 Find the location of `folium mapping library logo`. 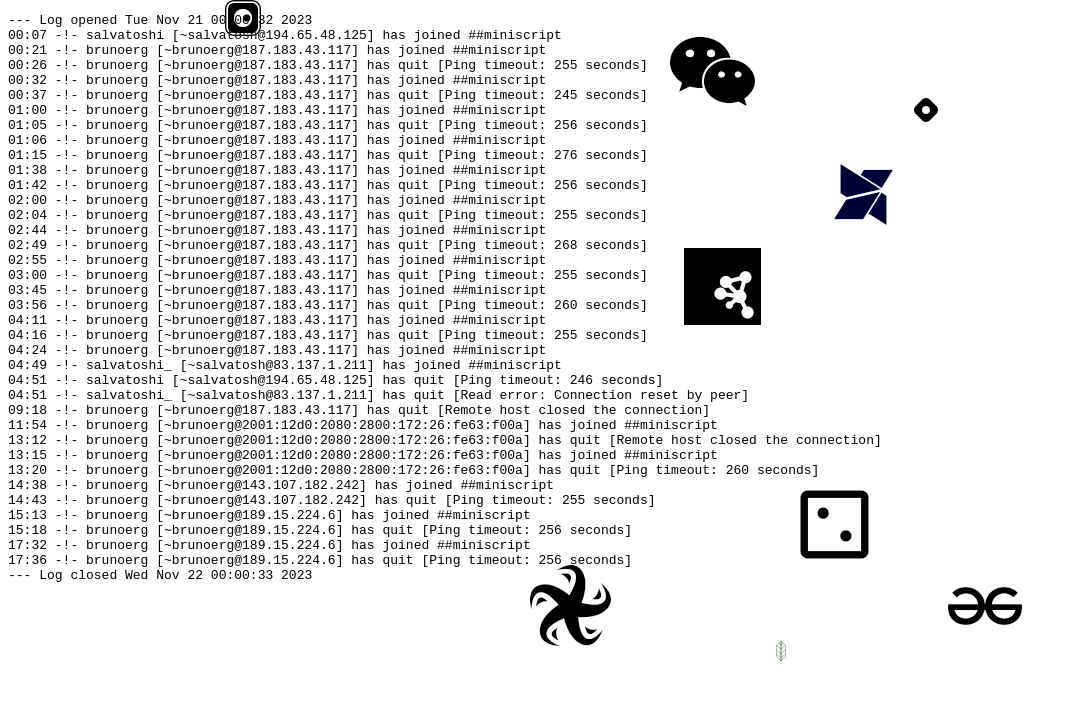

folium mapping library logo is located at coordinates (781, 651).